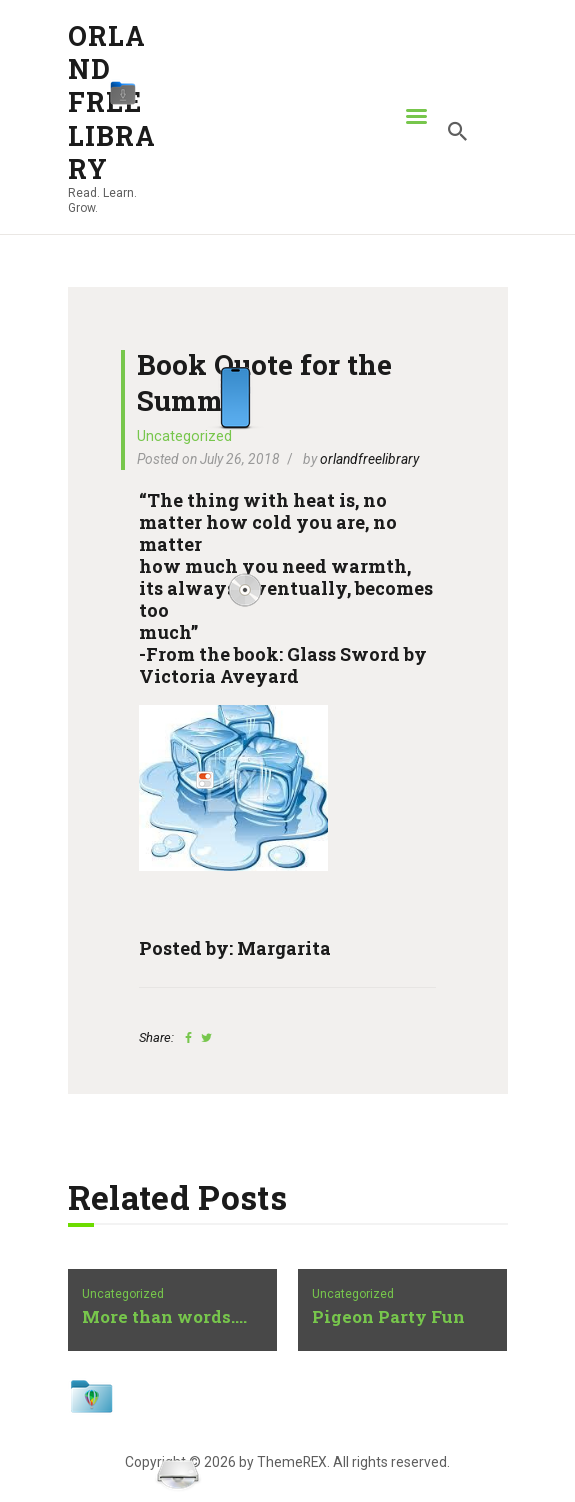 The width and height of the screenshot is (575, 1502). Describe the element at coordinates (91, 1397) in the screenshot. I see `open folder containing CorelDRAW files` at that location.